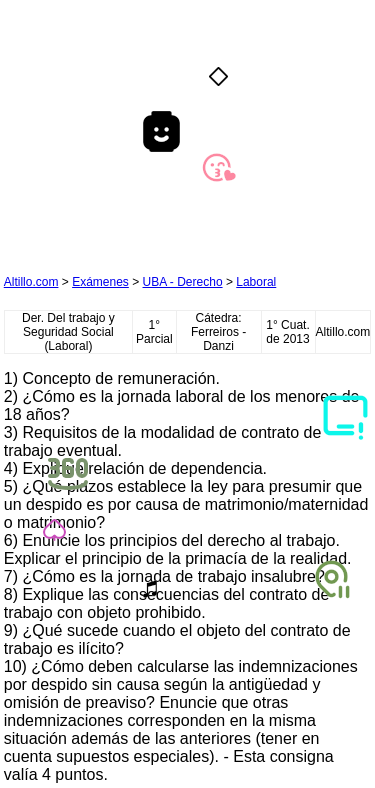  I want to click on indicates a tablet device error or warning, so click(345, 415).